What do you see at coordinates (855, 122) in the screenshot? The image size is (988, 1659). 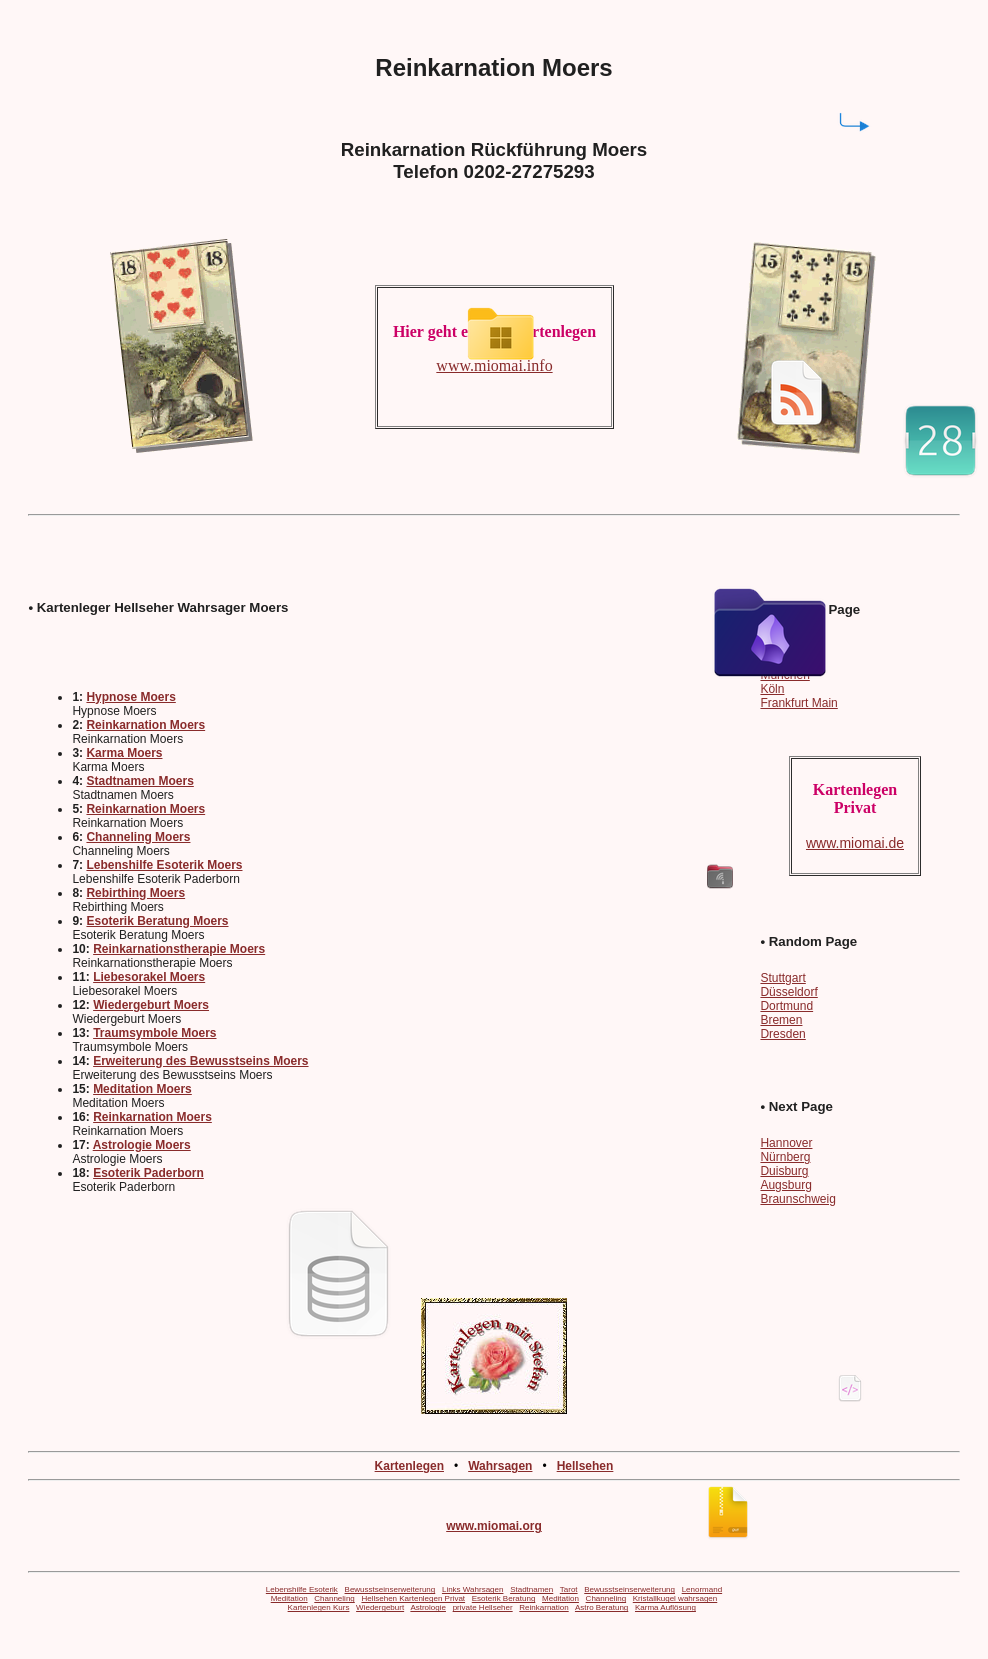 I see `forward an email message` at bounding box center [855, 122].